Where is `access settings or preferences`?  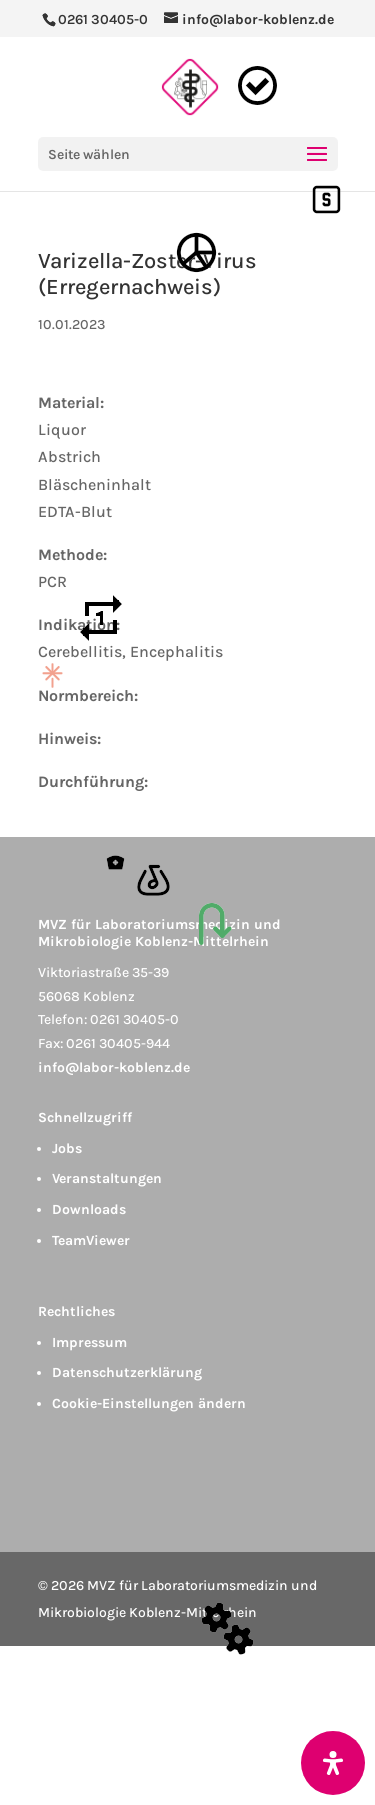 access settings or preferences is located at coordinates (227, 1628).